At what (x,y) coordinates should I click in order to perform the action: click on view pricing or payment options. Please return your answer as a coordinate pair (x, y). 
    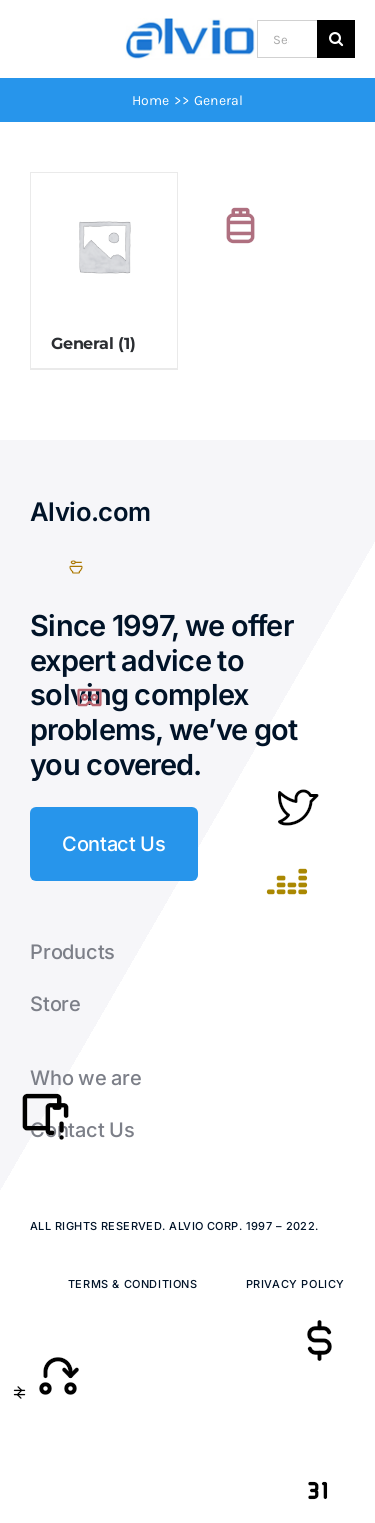
    Looking at the image, I should click on (319, 1340).